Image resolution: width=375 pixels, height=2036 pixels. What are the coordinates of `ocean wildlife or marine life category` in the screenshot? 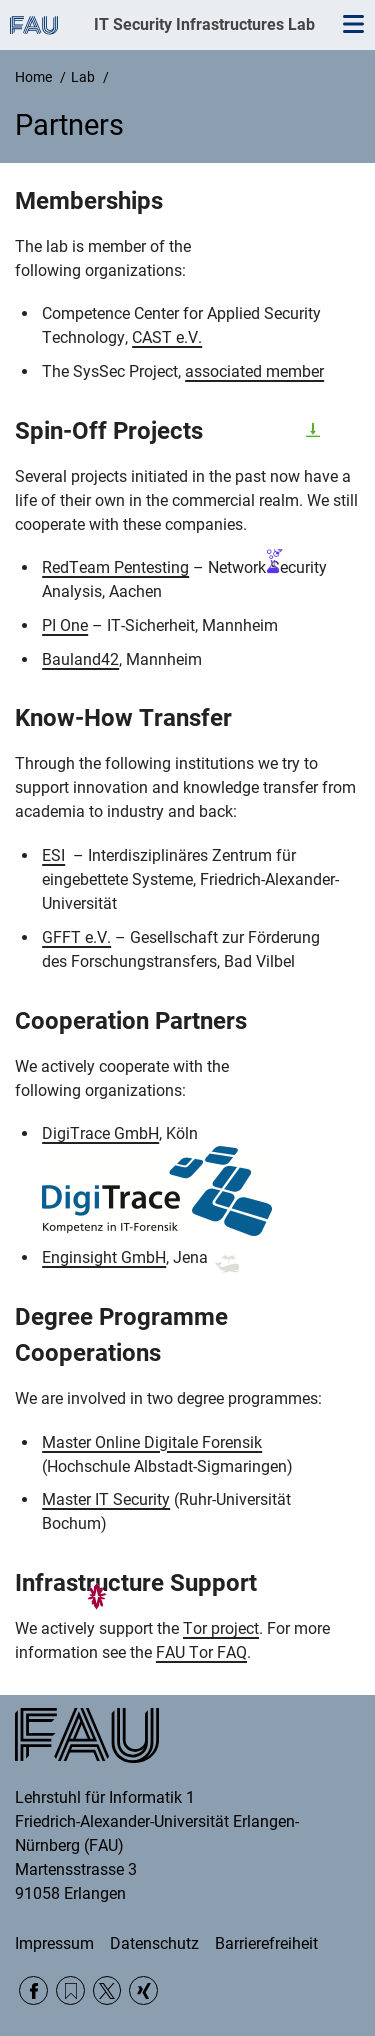 It's located at (227, 1264).